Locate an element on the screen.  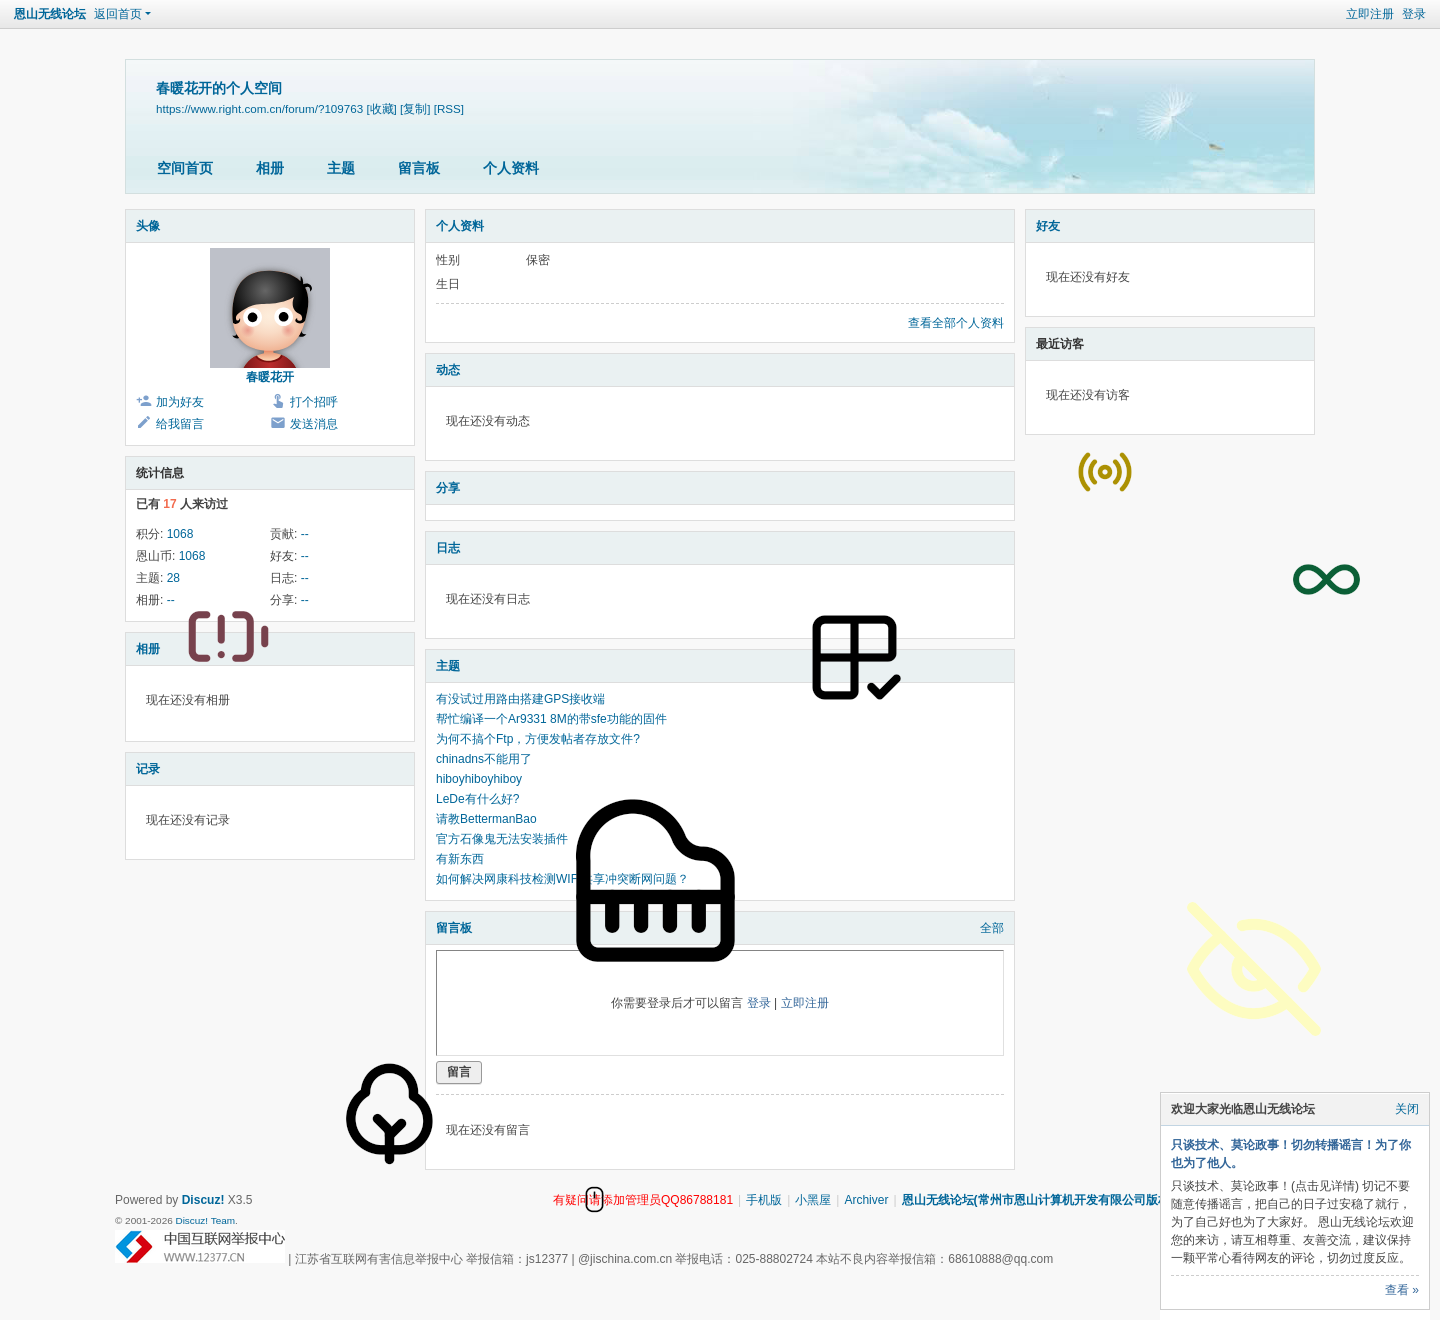
access piano or keyboard instrument is located at coordinates (655, 882).